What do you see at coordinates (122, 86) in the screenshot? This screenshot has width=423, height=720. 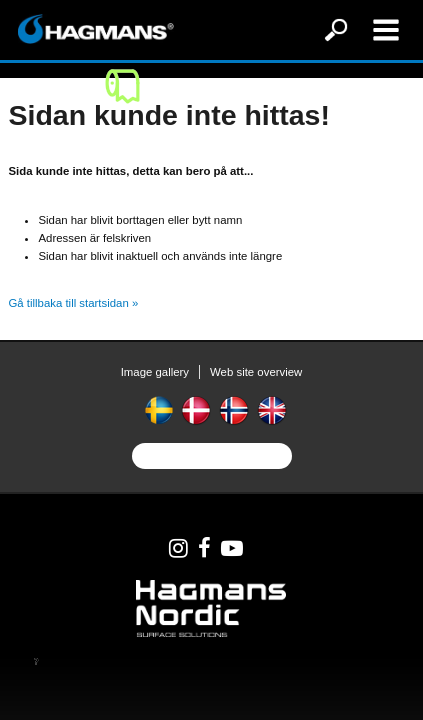 I see `indicates restroom or bathroom location` at bounding box center [122, 86].